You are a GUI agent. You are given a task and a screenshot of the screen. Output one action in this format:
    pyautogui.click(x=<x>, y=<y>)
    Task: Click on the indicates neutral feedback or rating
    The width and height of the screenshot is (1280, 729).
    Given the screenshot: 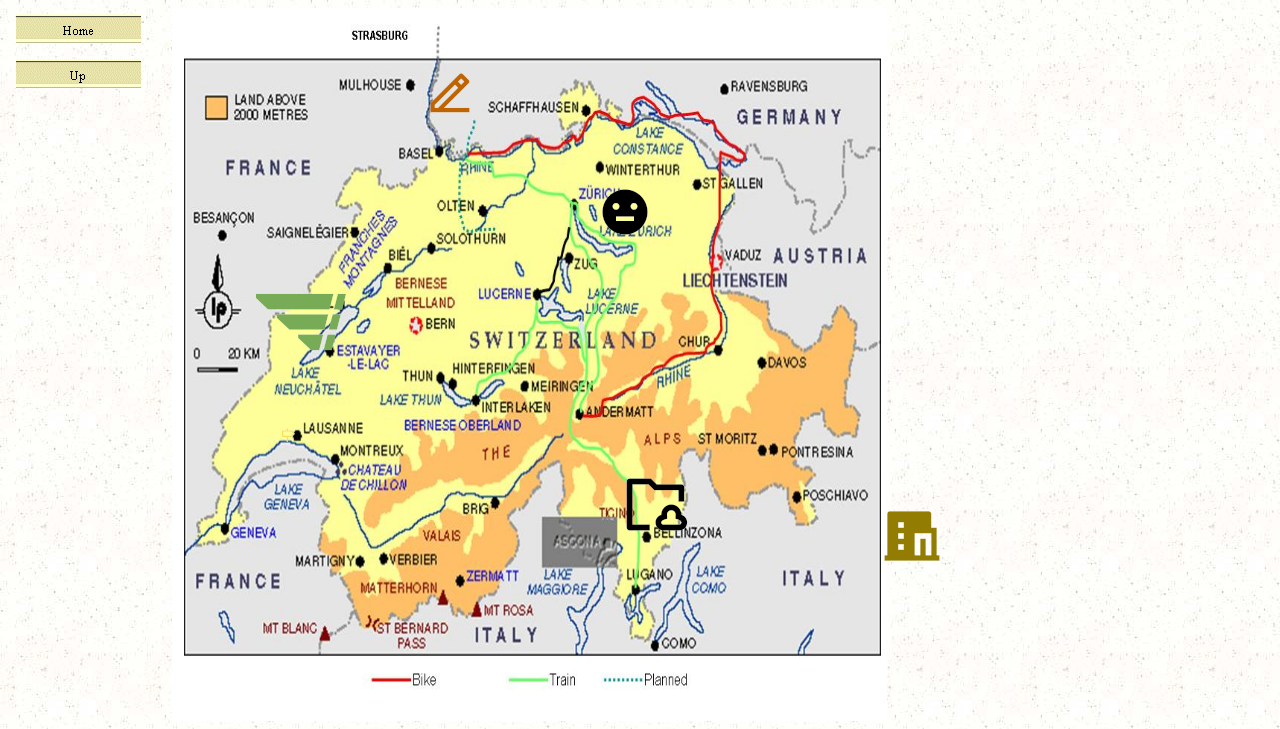 What is the action you would take?
    pyautogui.click(x=625, y=212)
    